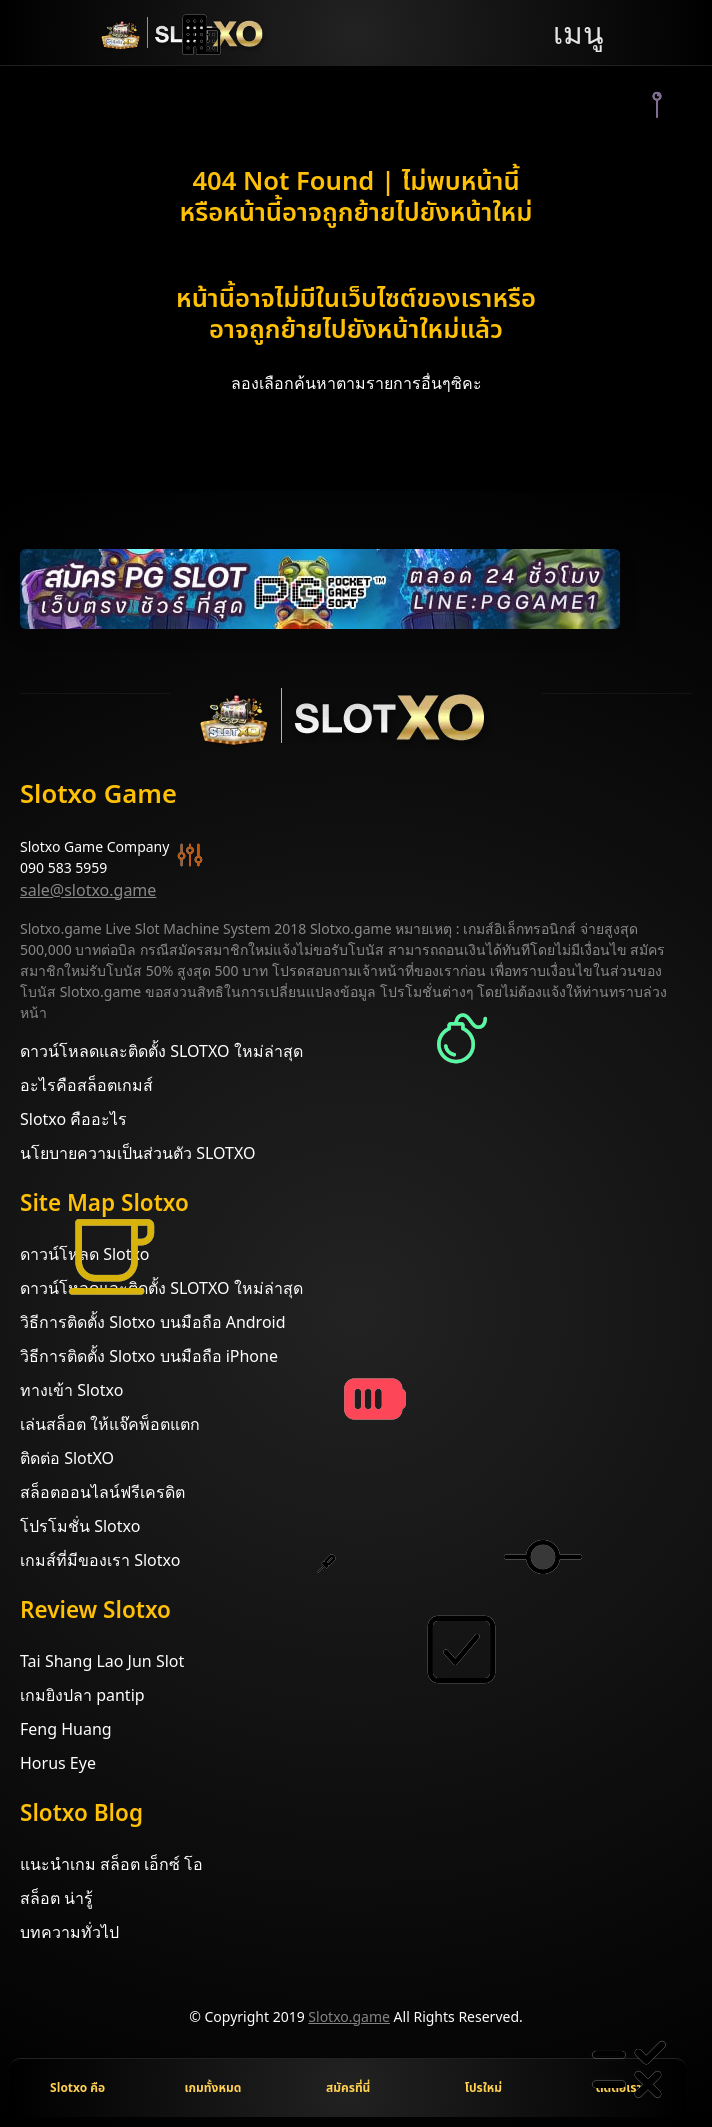  What do you see at coordinates (111, 1258) in the screenshot?
I see `find nearby coffee shops or cafes` at bounding box center [111, 1258].